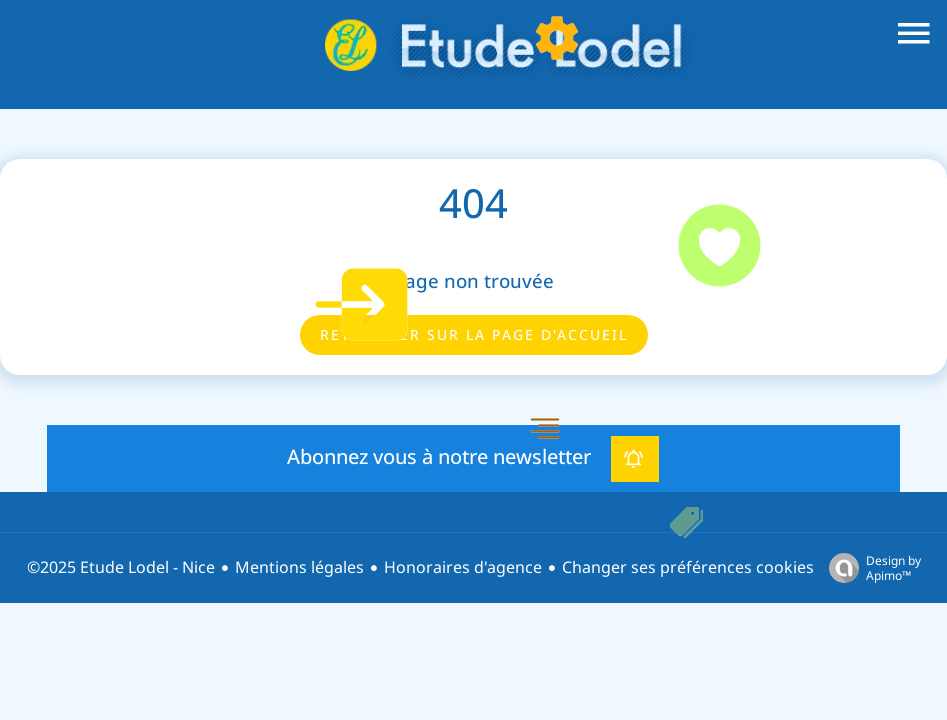 Image resolution: width=947 pixels, height=720 pixels. Describe the element at coordinates (557, 38) in the screenshot. I see `open settings menu` at that location.